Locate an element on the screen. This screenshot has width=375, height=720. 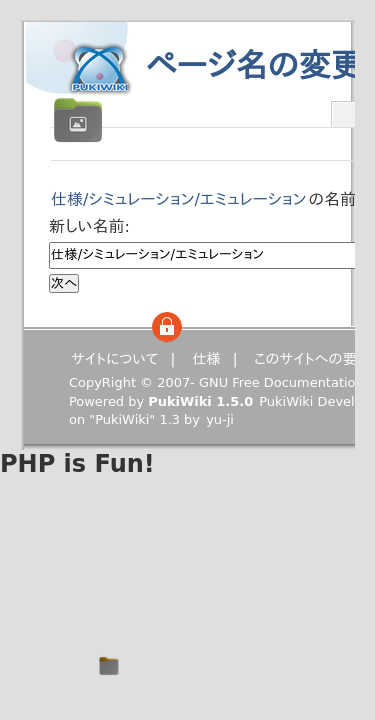
open folder to view contents is located at coordinates (109, 666).